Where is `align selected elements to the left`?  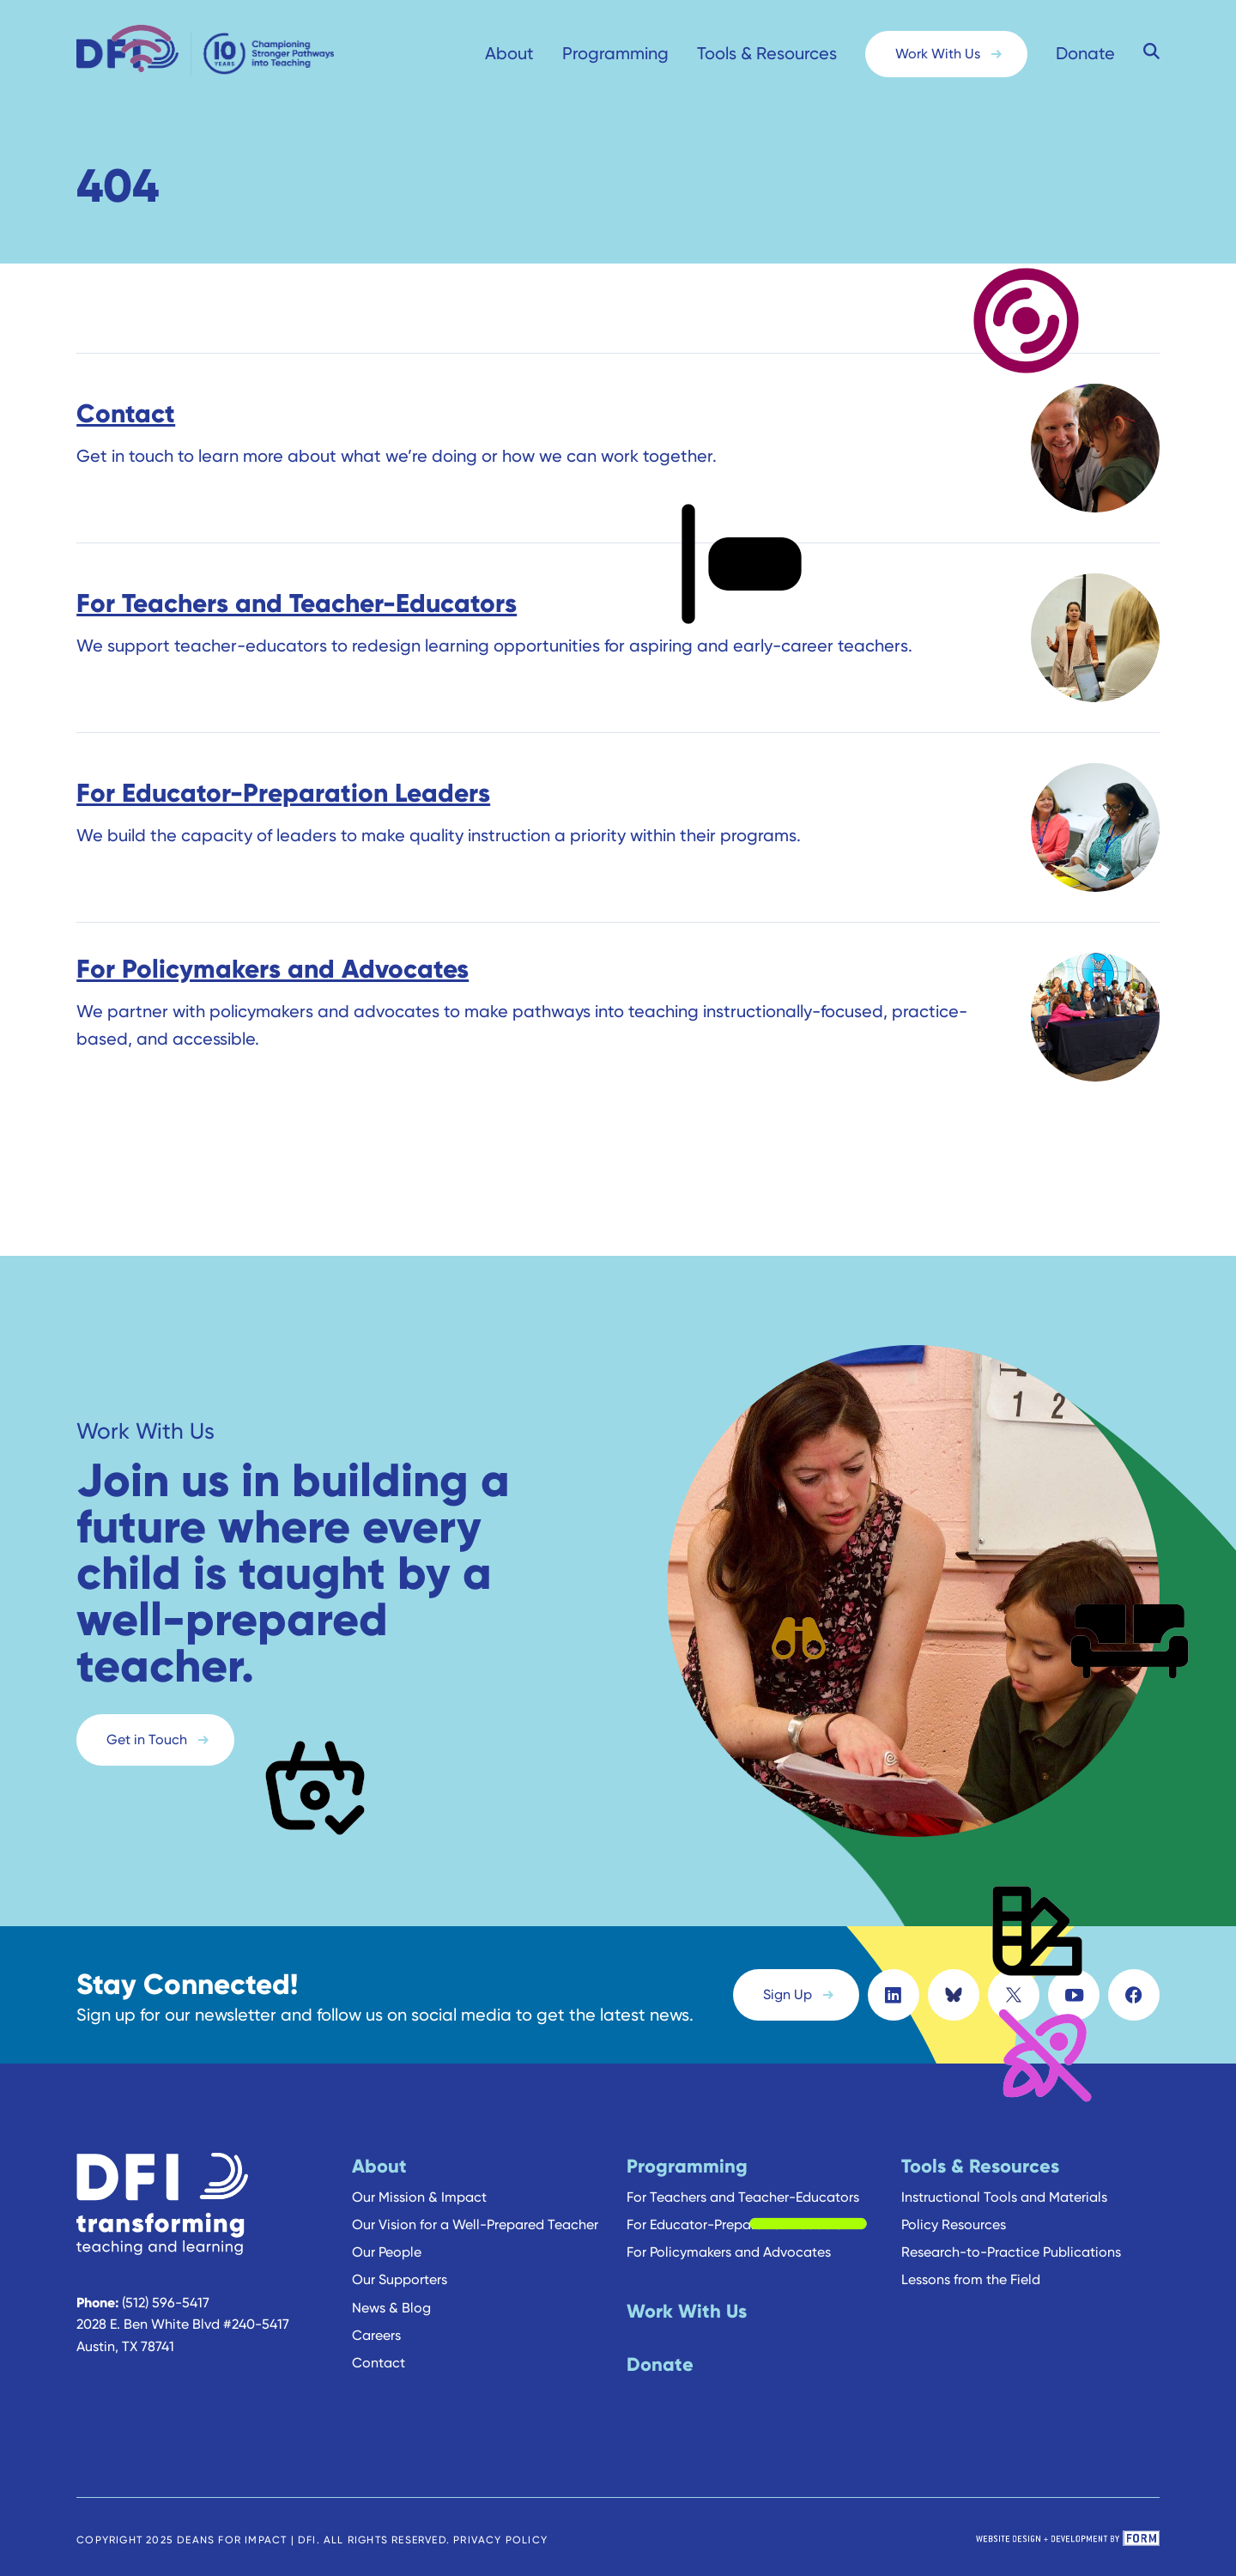 align selected elements to the left is located at coordinates (742, 564).